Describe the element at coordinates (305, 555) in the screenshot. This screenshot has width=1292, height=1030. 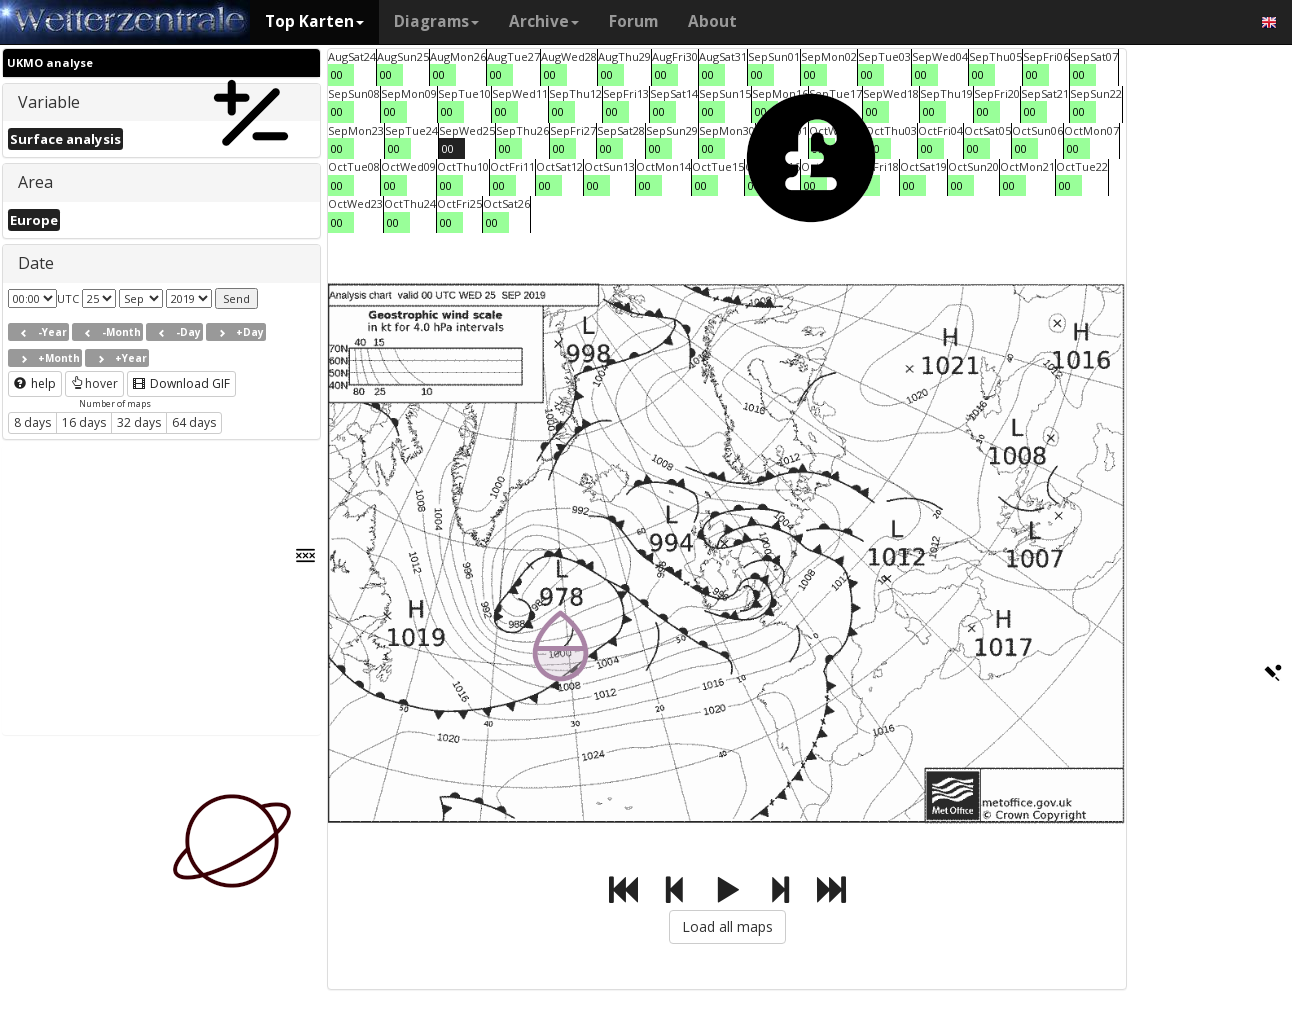
I see `delete multiple selected items` at that location.